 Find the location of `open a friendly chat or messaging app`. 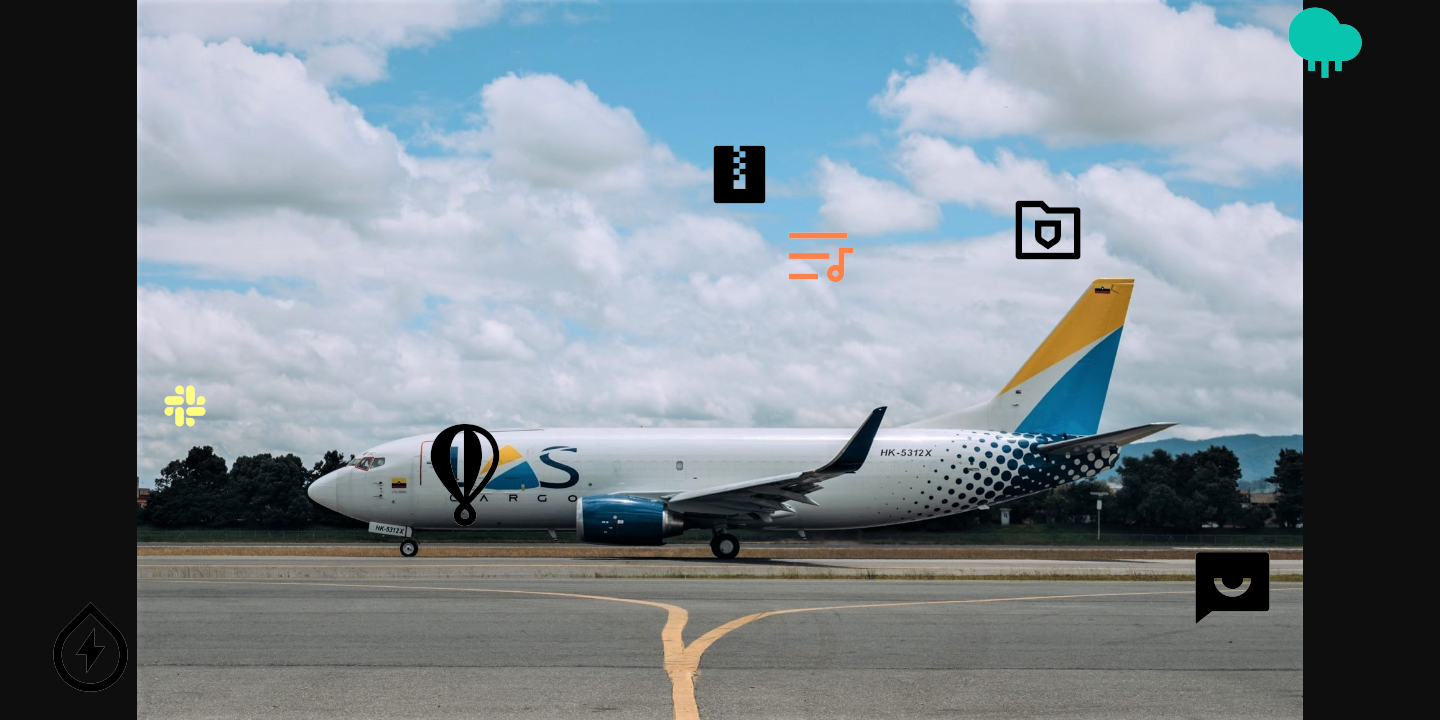

open a friendly chat or messaging app is located at coordinates (1232, 585).